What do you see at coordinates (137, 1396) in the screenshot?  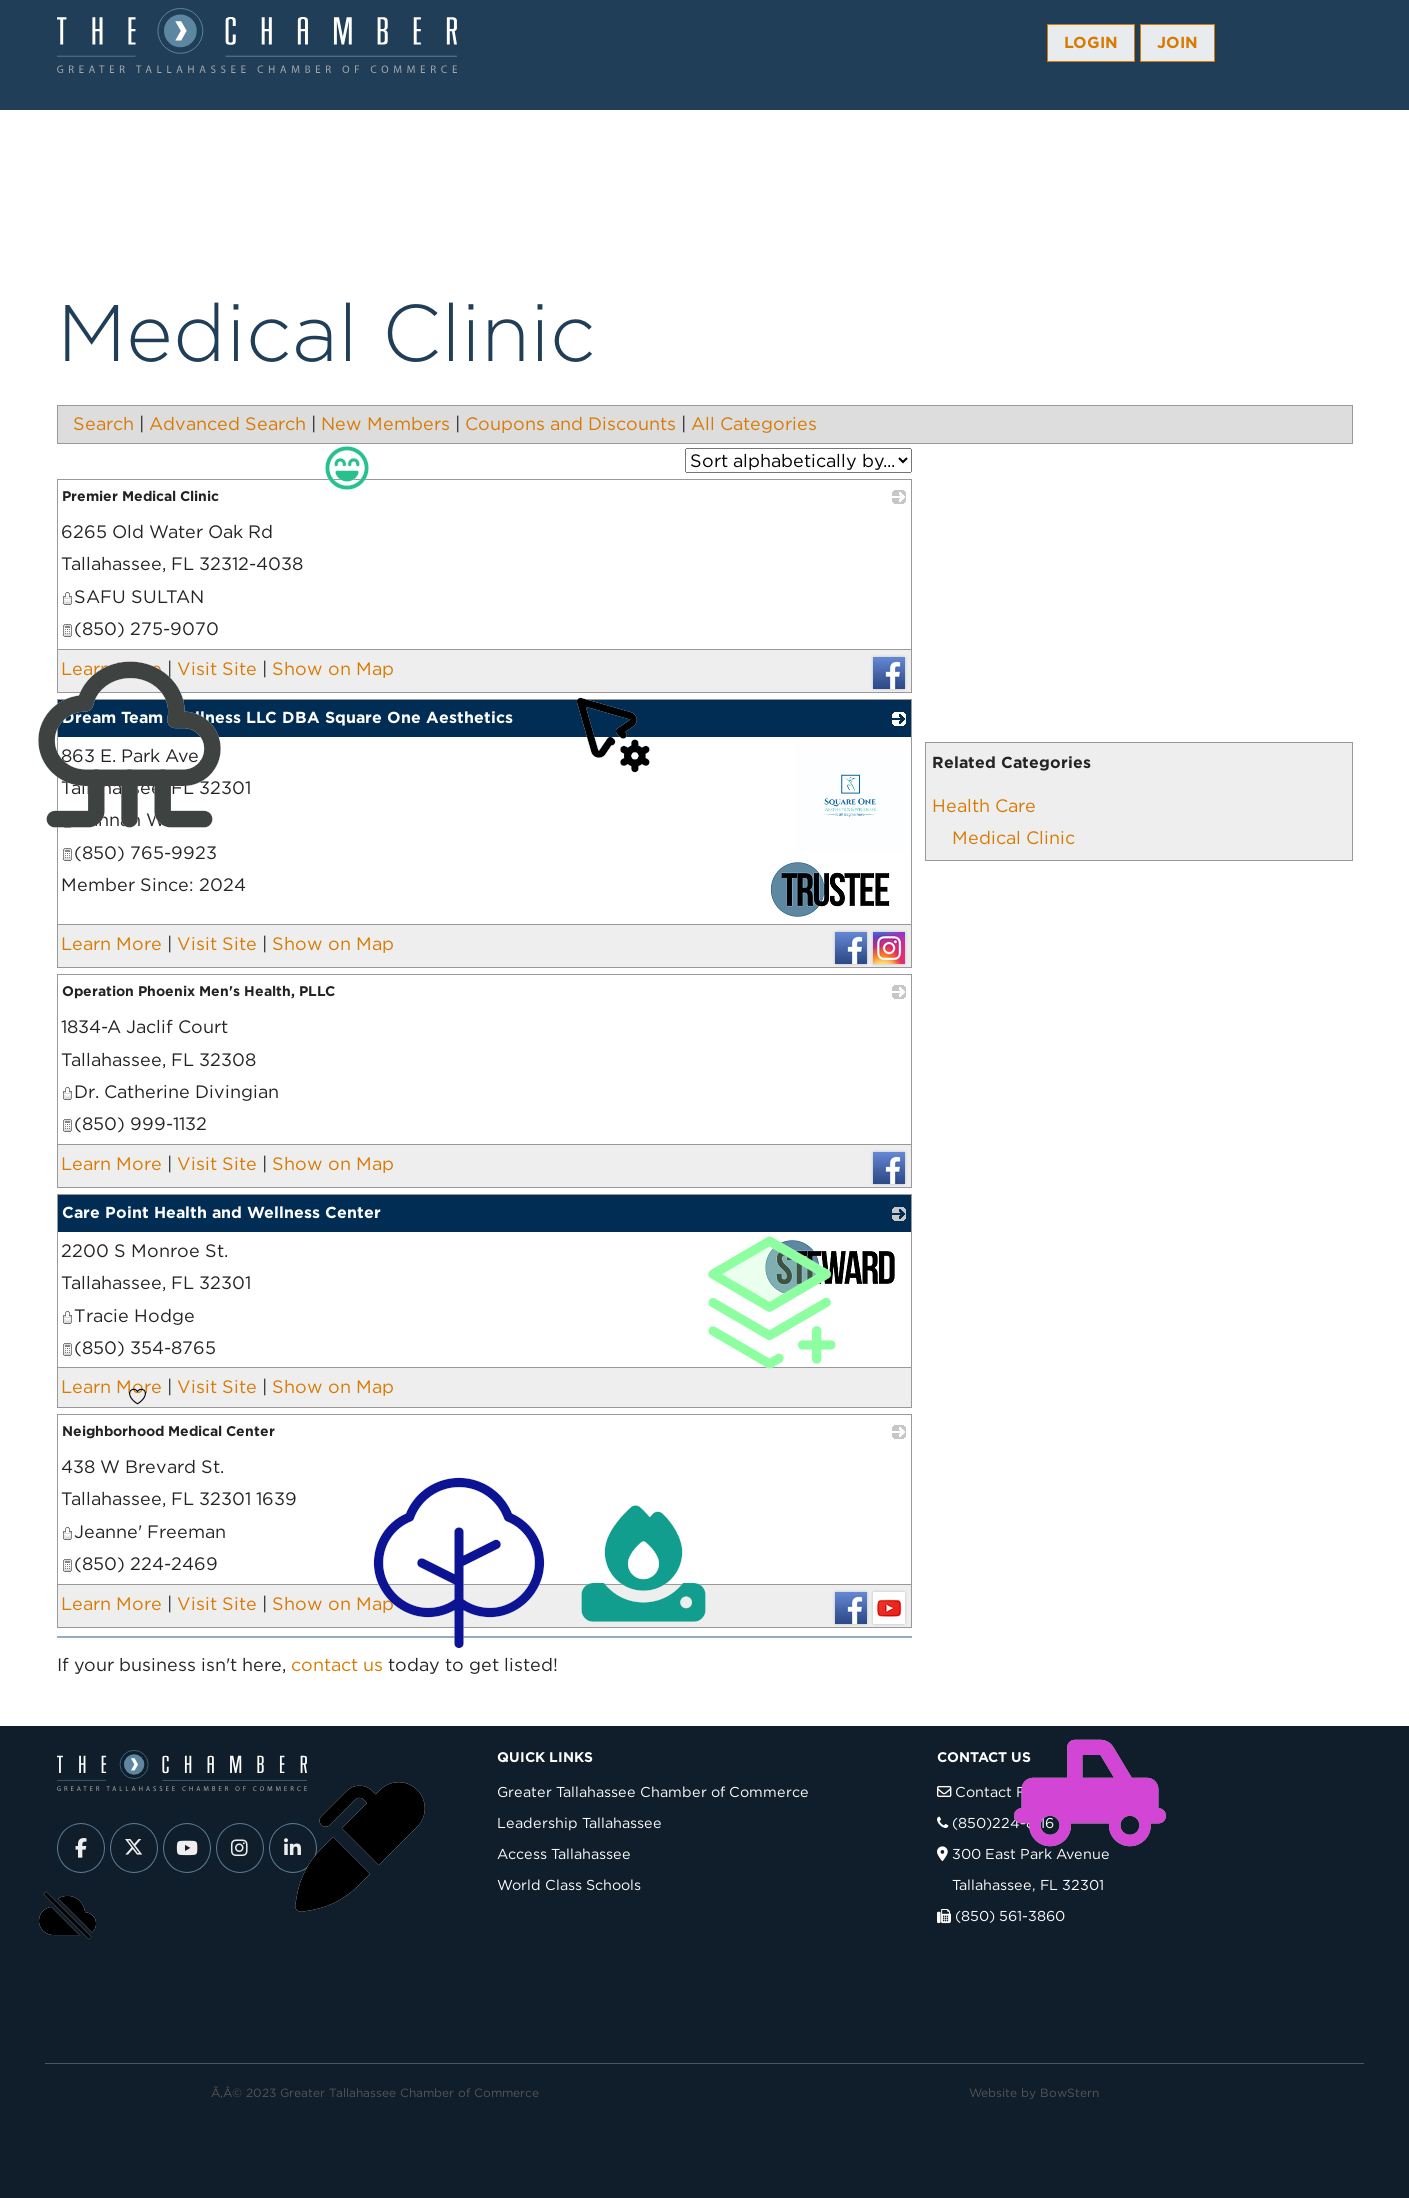 I see `add item to favorites` at bounding box center [137, 1396].